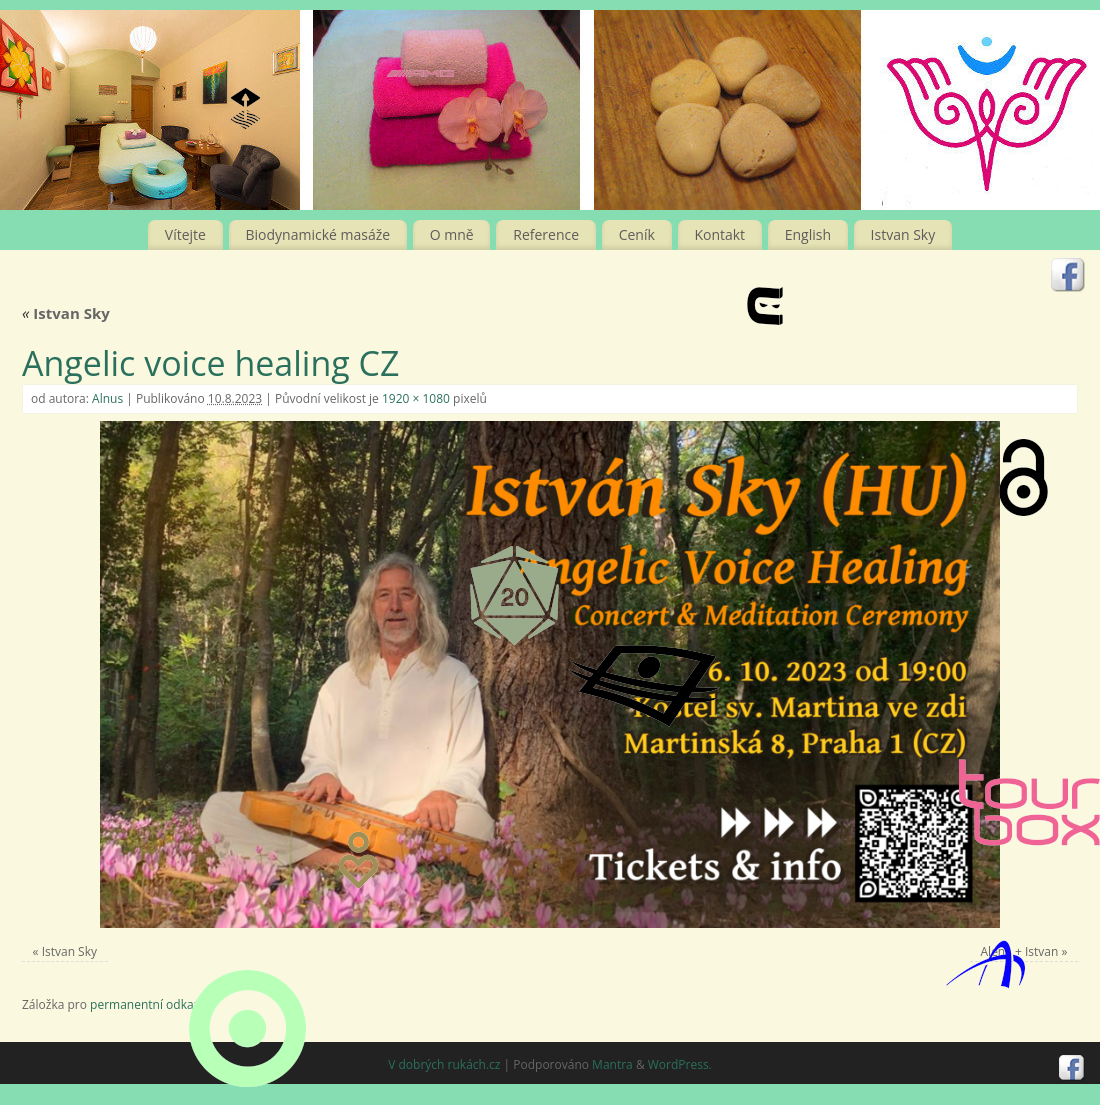  I want to click on elavon payment services logo, so click(985, 964).